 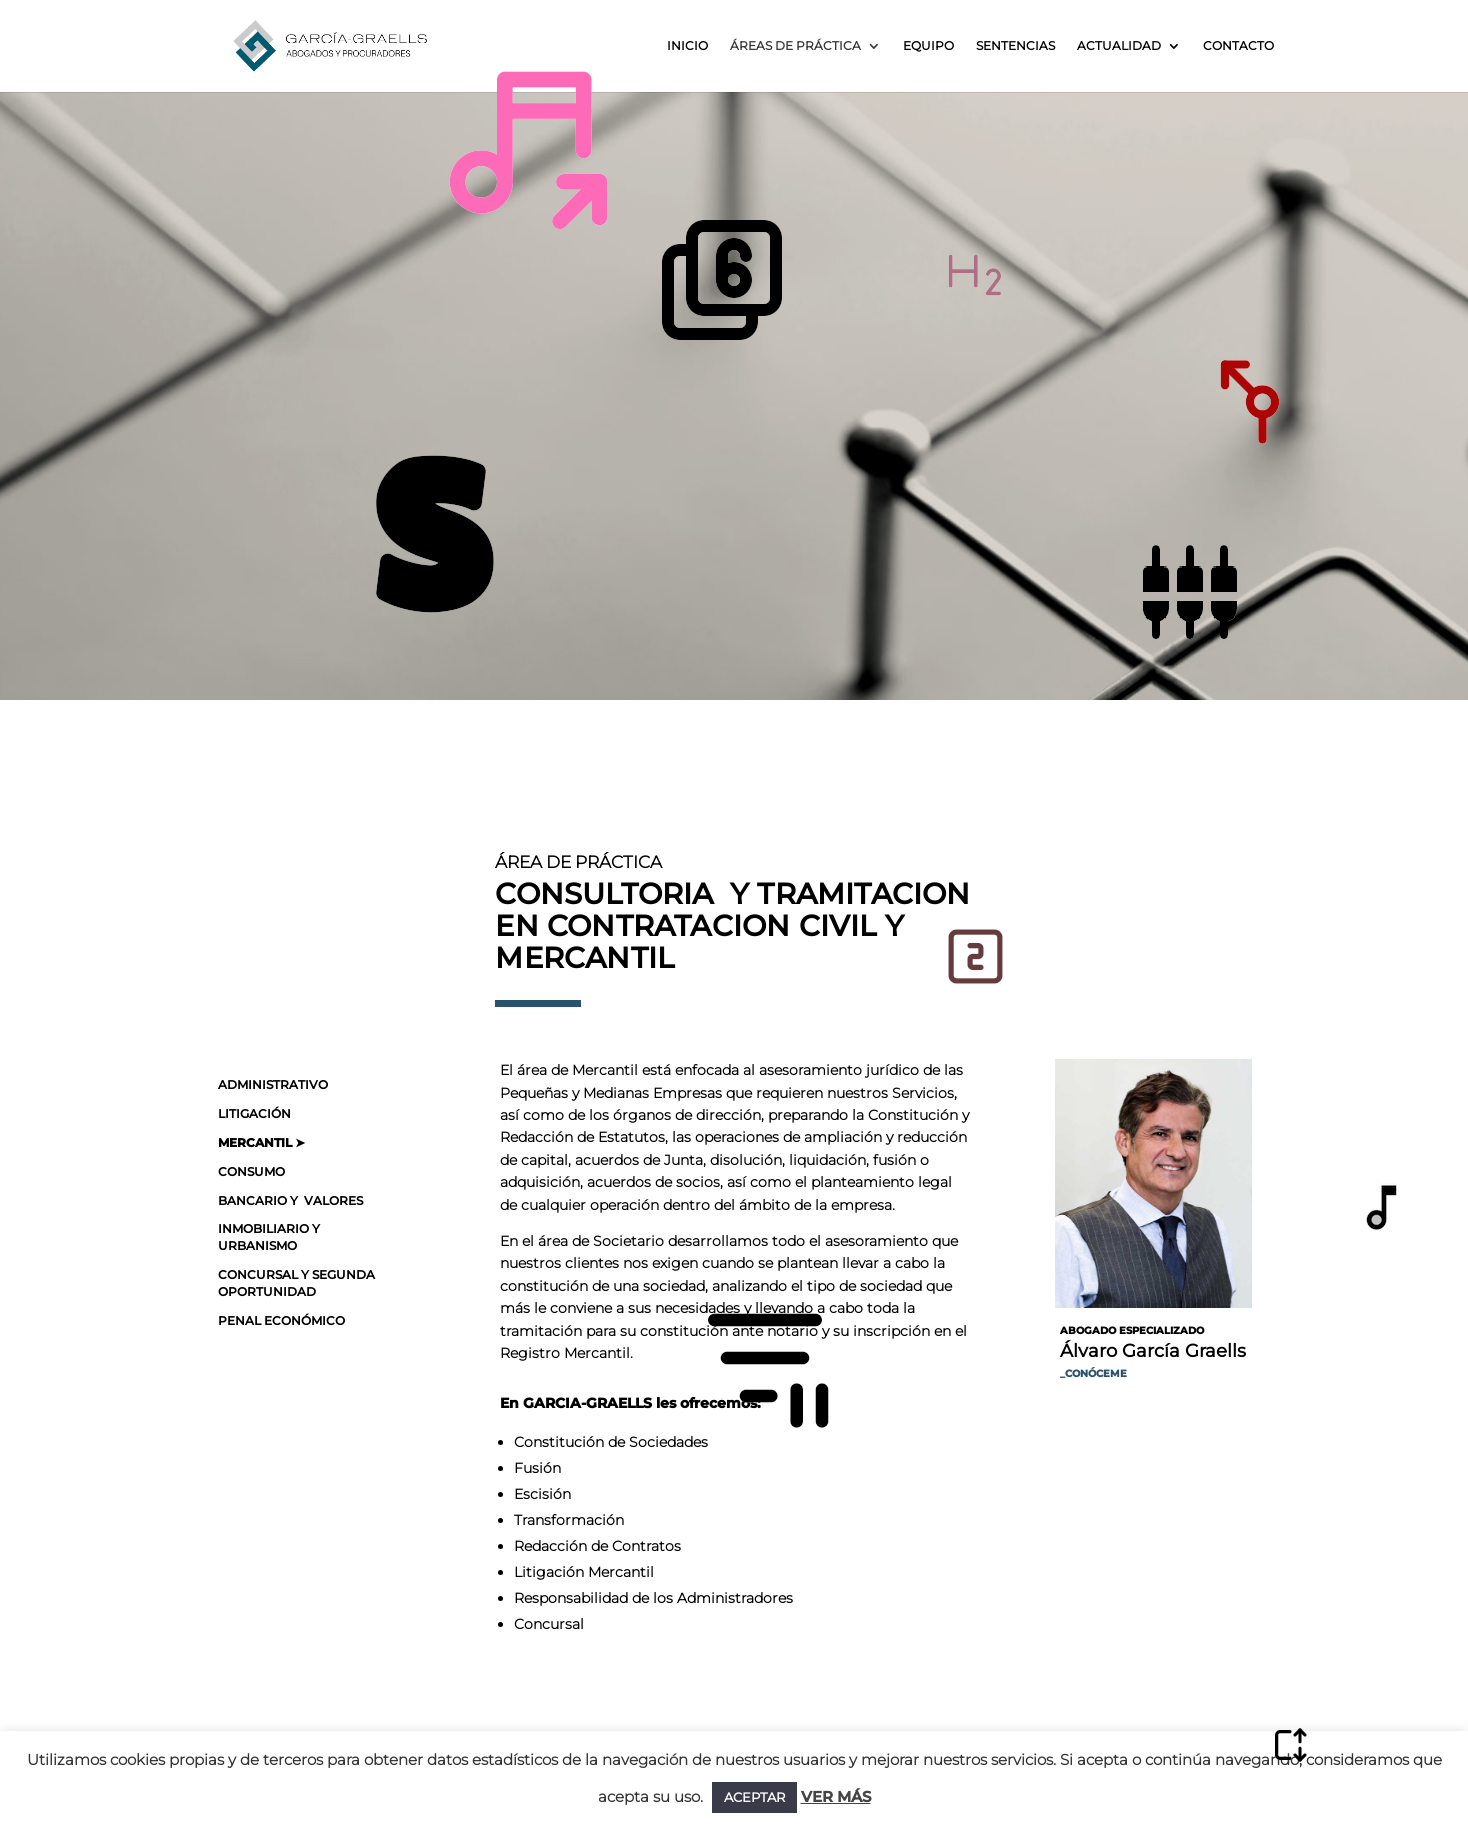 What do you see at coordinates (975, 956) in the screenshot?
I see `indicates step 2 in a multi-step process` at bounding box center [975, 956].